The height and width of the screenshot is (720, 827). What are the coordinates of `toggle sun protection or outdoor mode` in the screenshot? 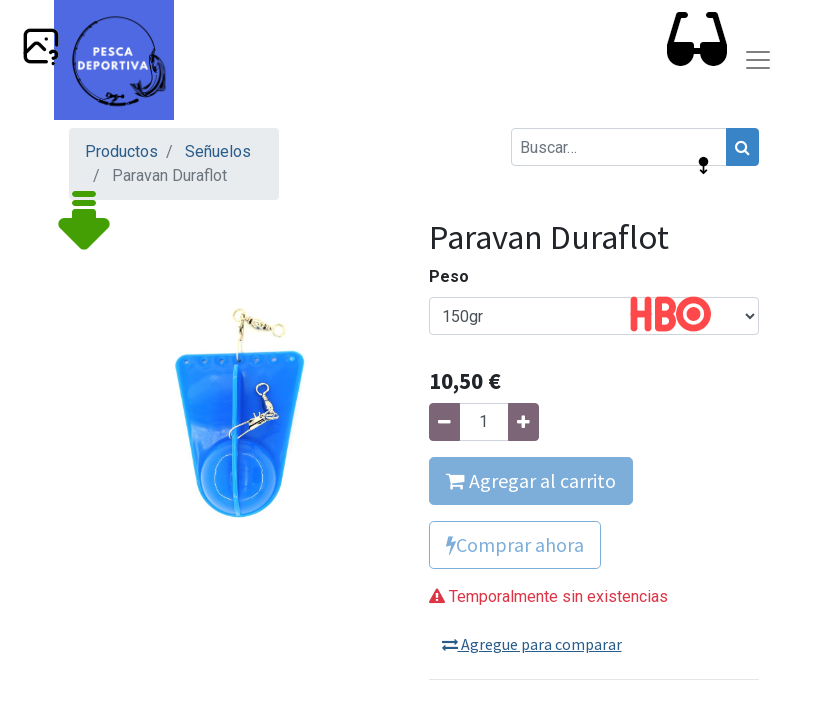 It's located at (697, 39).